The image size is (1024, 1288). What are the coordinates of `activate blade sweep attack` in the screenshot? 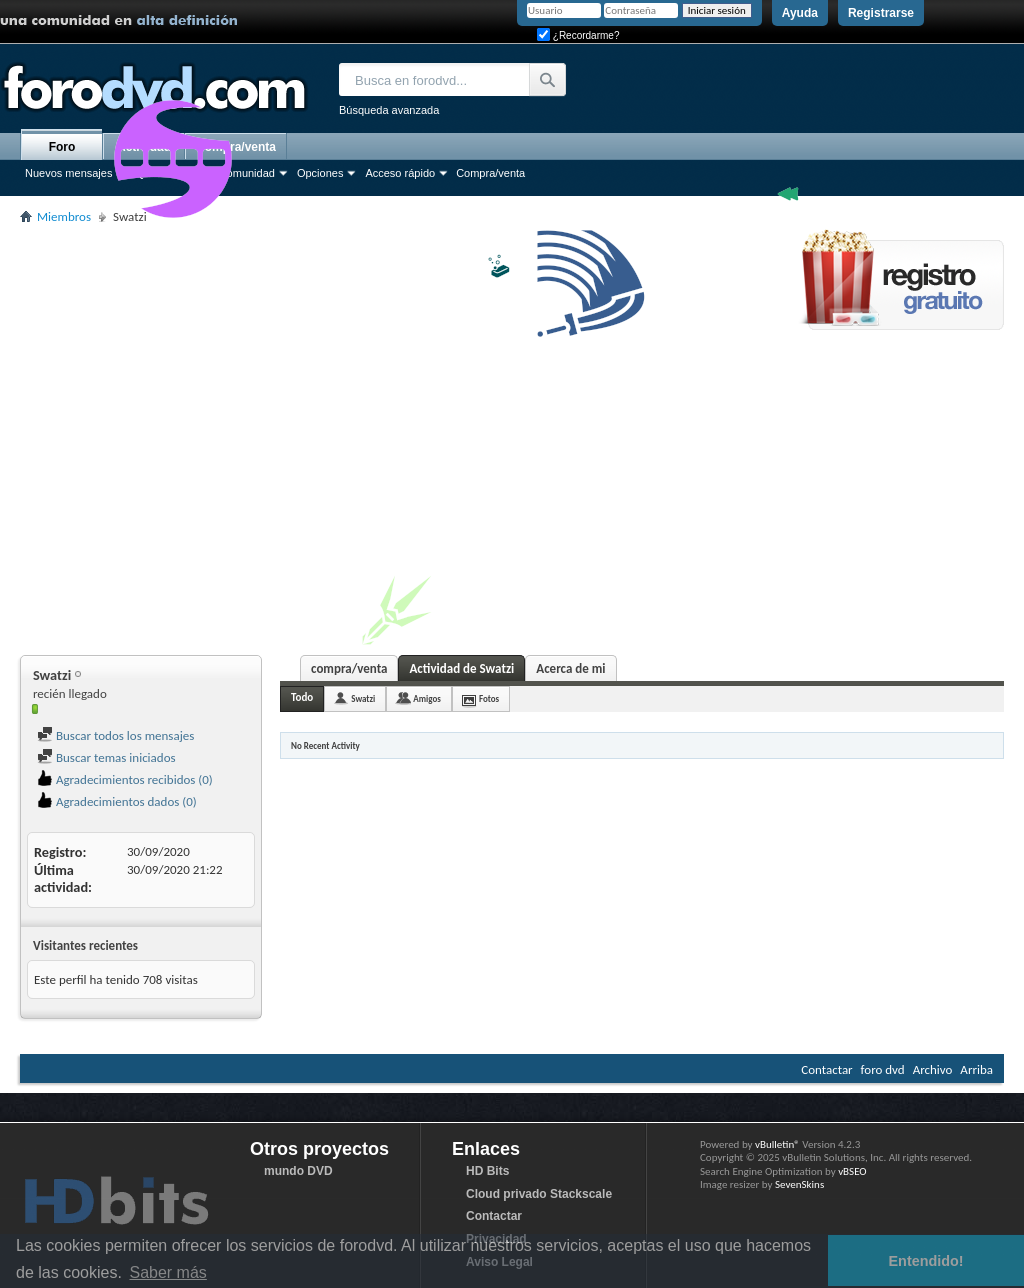 It's located at (590, 283).